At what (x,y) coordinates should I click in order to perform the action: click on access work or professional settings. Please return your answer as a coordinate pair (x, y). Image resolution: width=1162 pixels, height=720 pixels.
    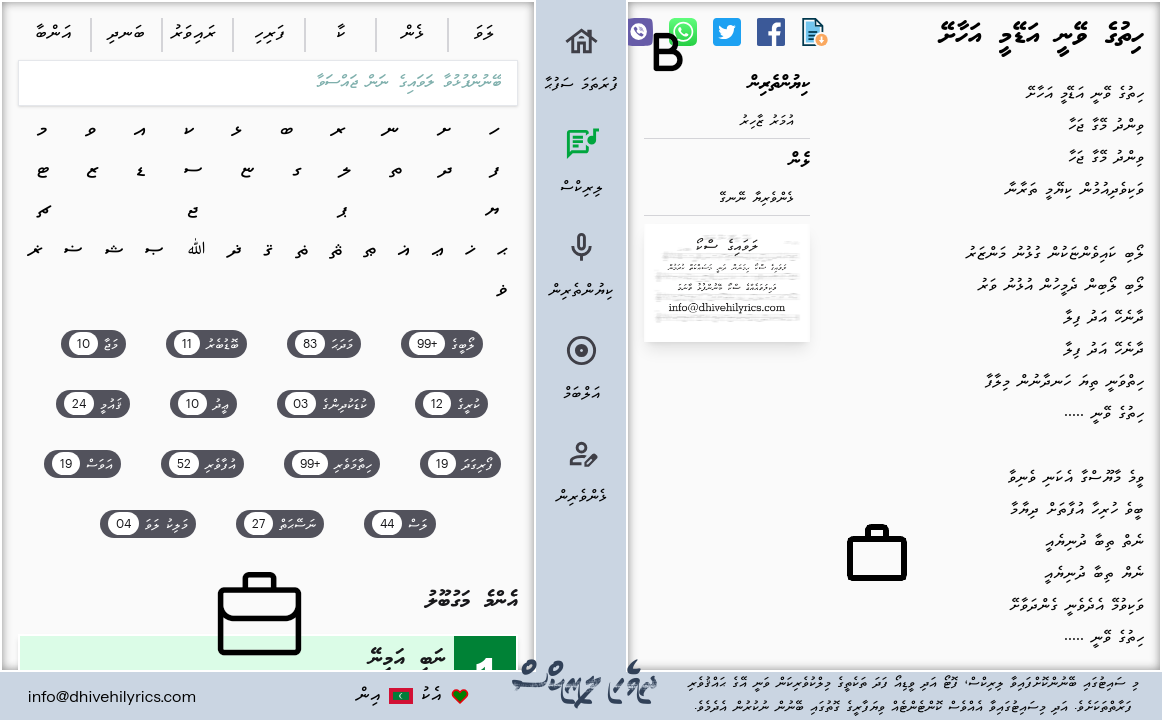
    Looking at the image, I should click on (877, 554).